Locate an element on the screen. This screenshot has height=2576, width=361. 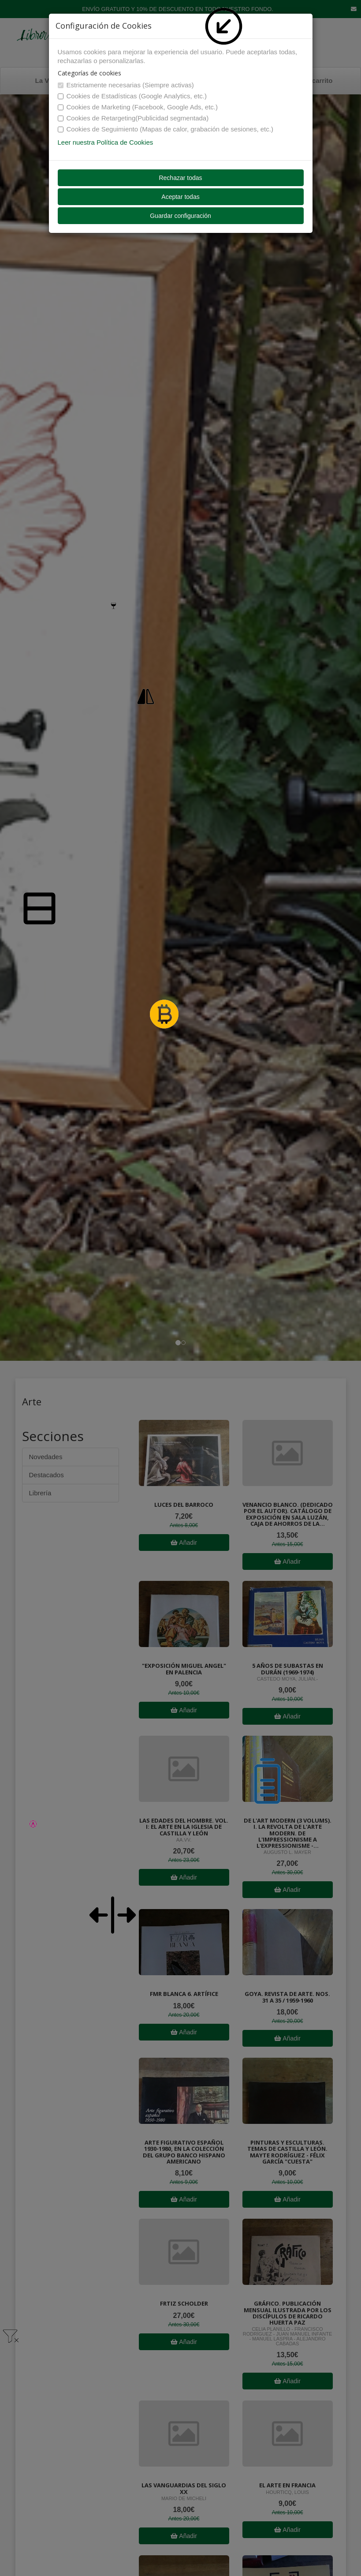
expand content horizontally is located at coordinates (112, 1915).